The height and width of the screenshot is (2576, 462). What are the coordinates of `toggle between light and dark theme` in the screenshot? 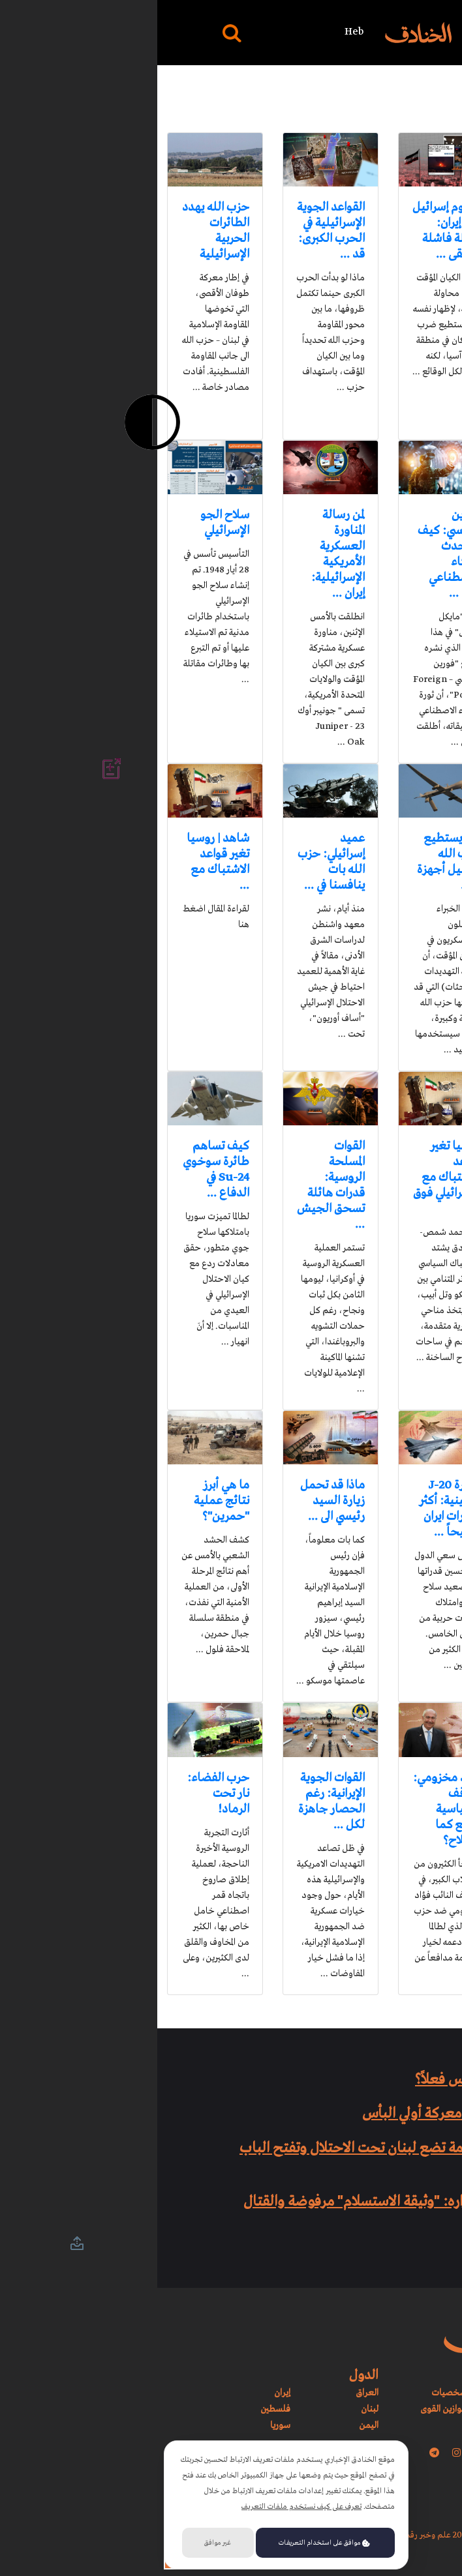 It's located at (152, 422).